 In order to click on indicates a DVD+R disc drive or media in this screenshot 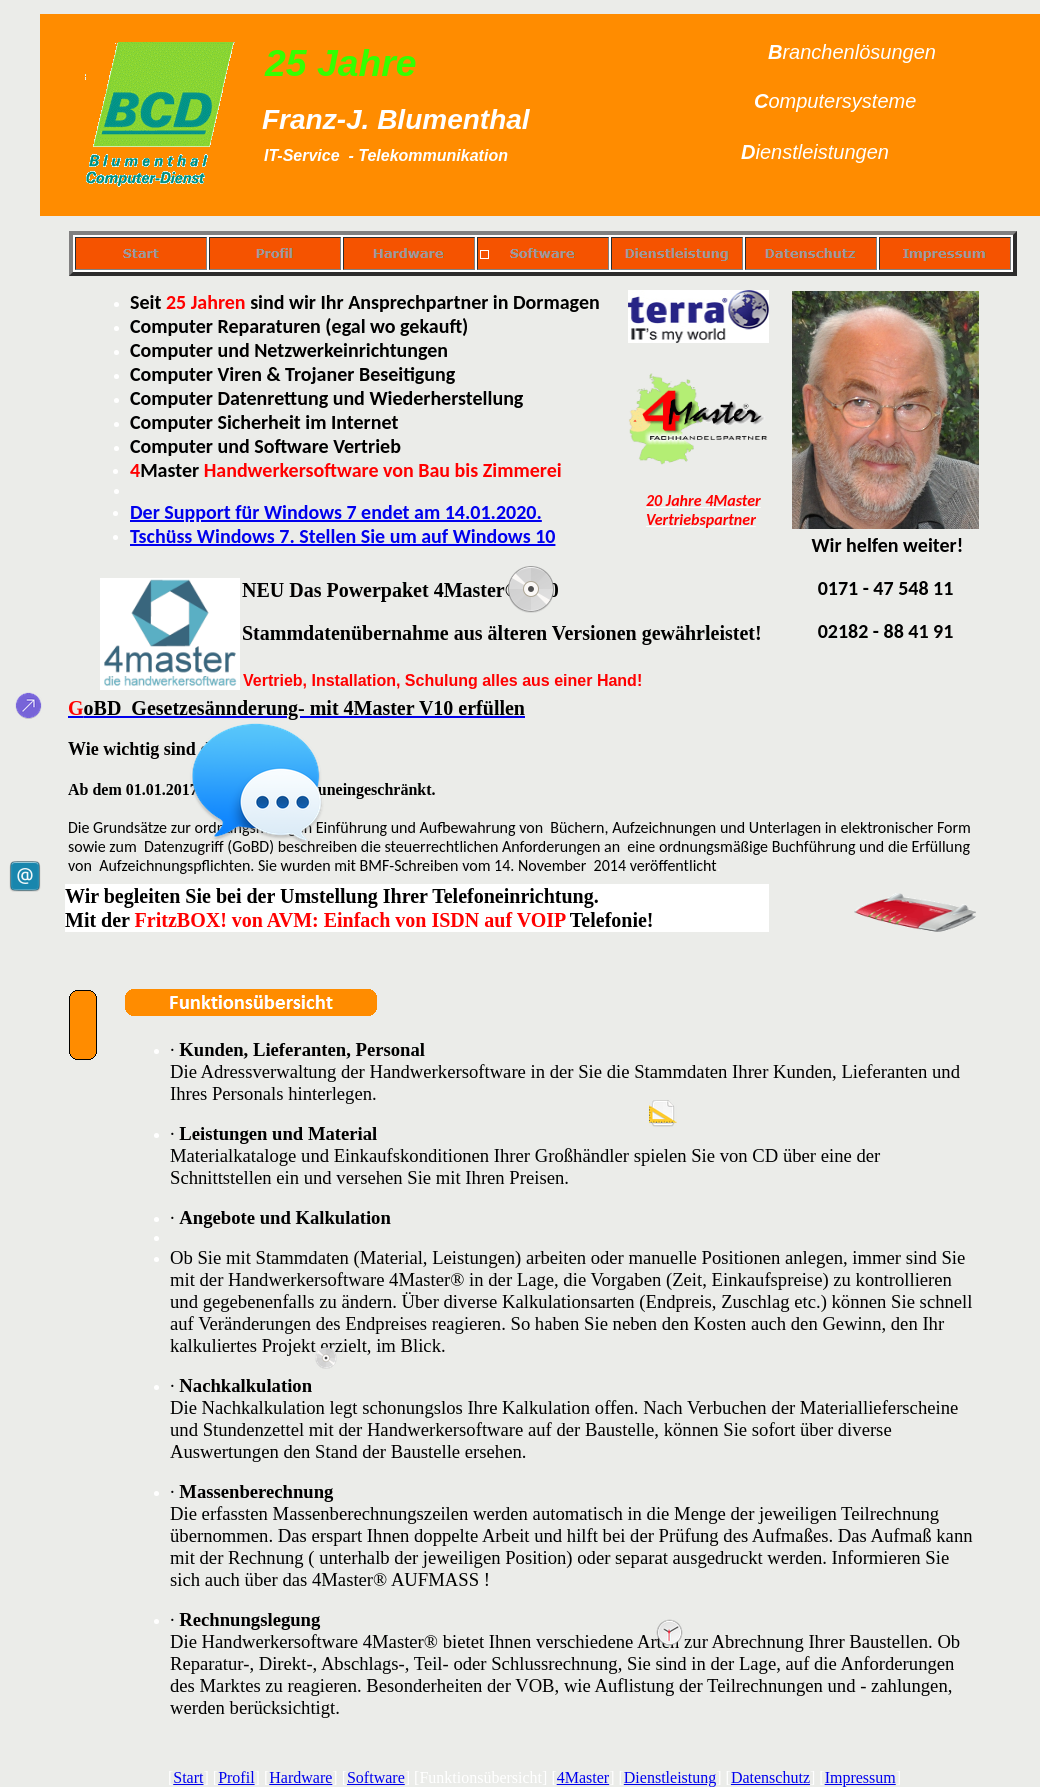, I will do `click(531, 589)`.